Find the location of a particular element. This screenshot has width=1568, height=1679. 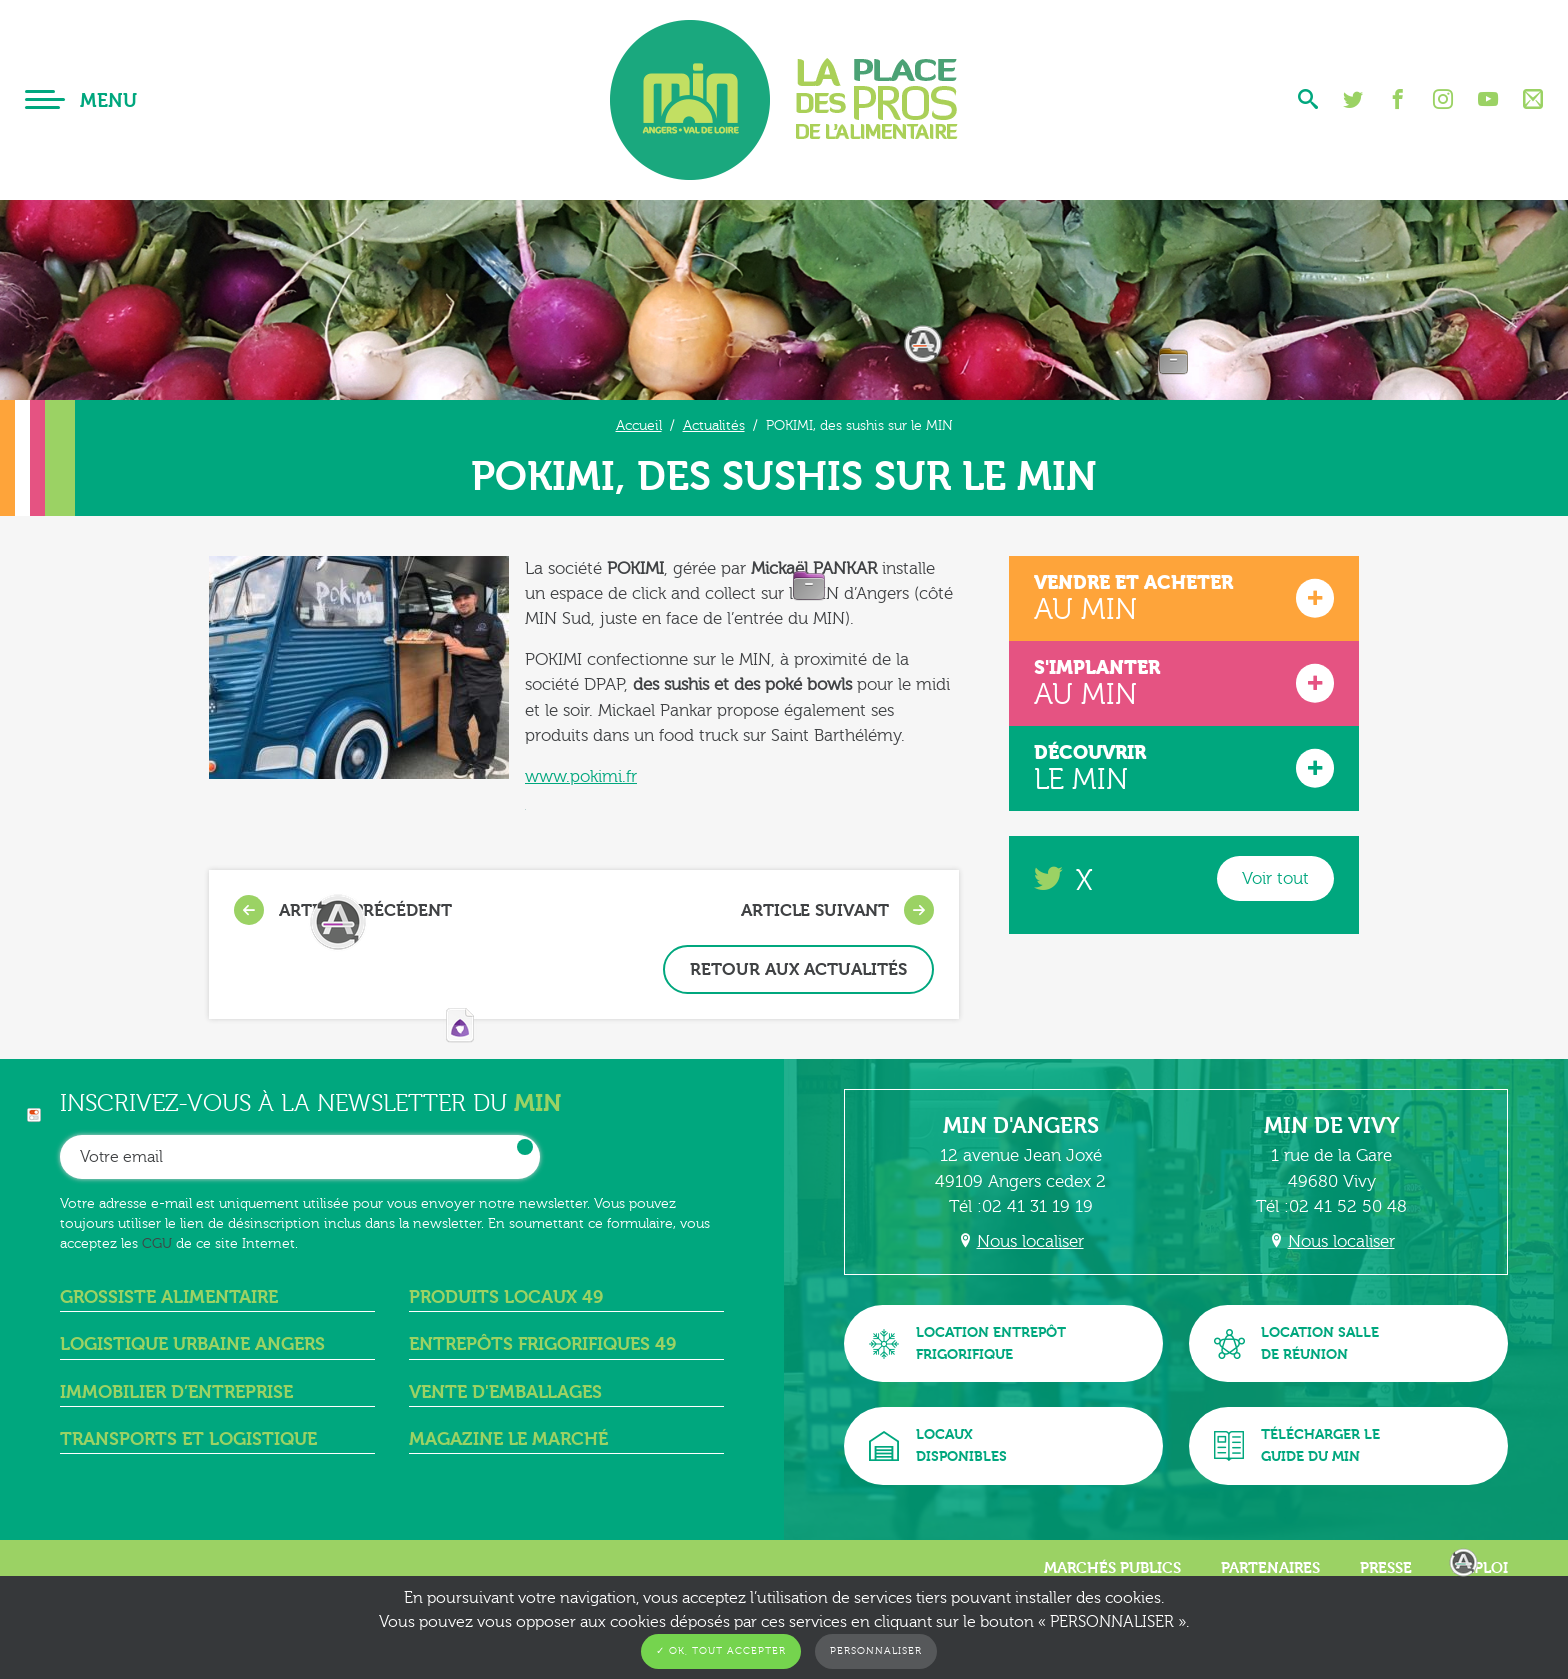

open the software update manager is located at coordinates (1463, 1562).